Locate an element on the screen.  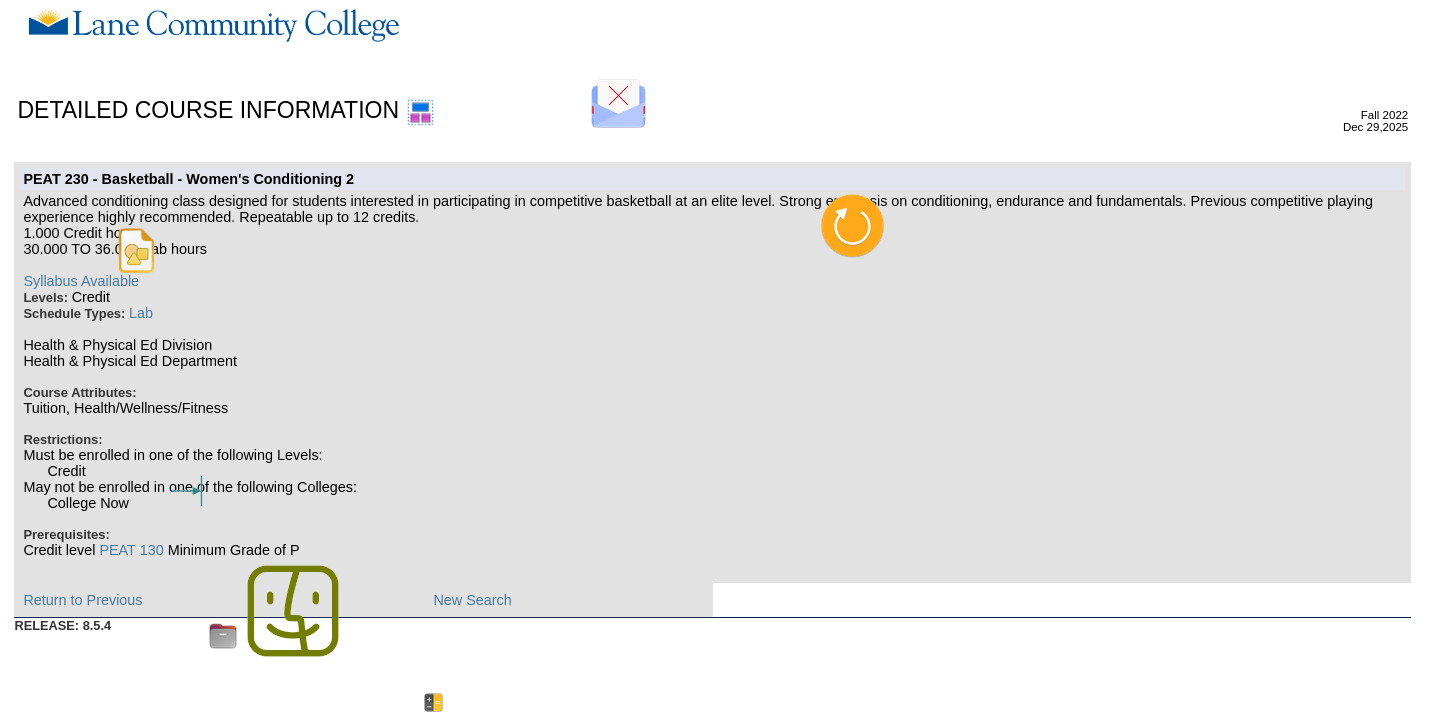
open the calculator app is located at coordinates (433, 702).